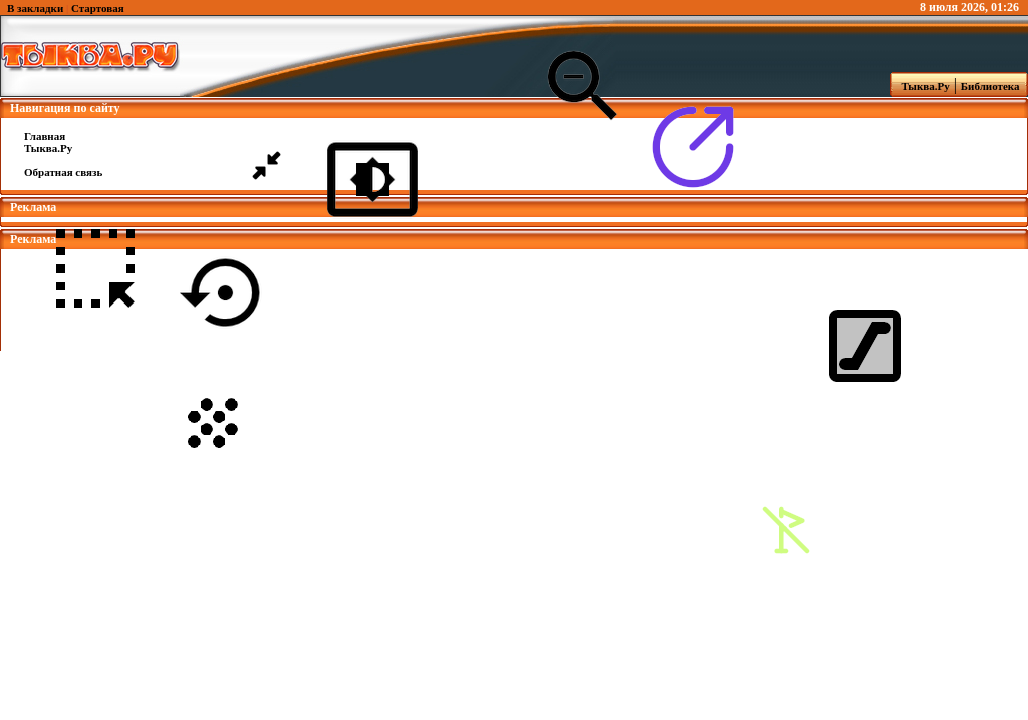  I want to click on apply a film grain or noise effect, so click(213, 423).